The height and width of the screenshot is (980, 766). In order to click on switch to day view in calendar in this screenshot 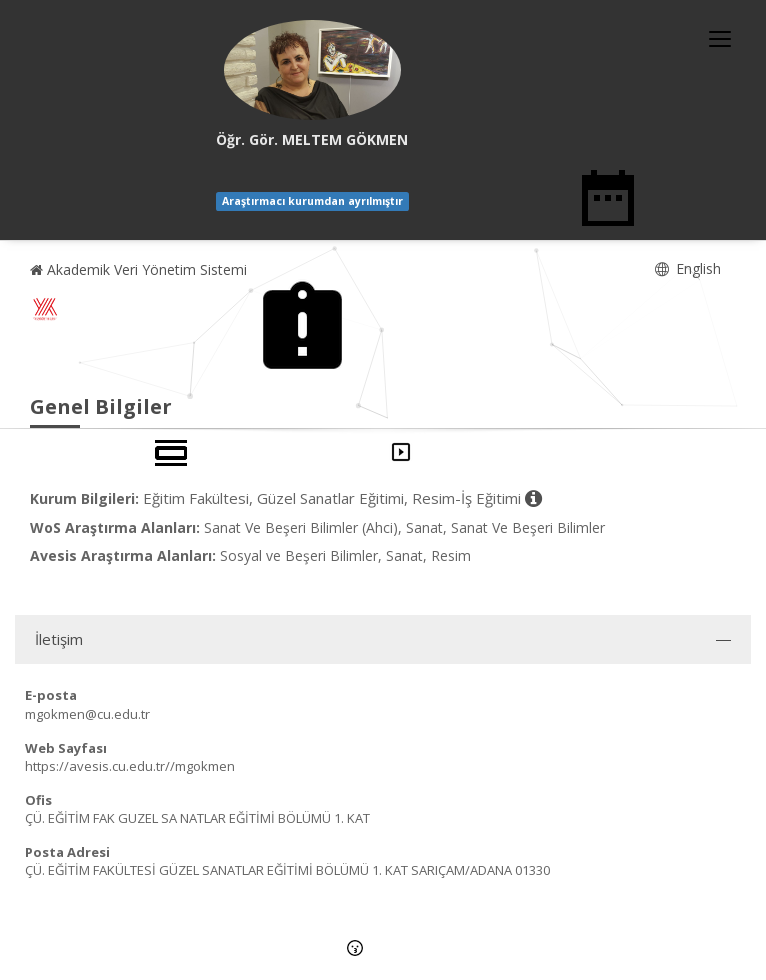, I will do `click(172, 453)`.